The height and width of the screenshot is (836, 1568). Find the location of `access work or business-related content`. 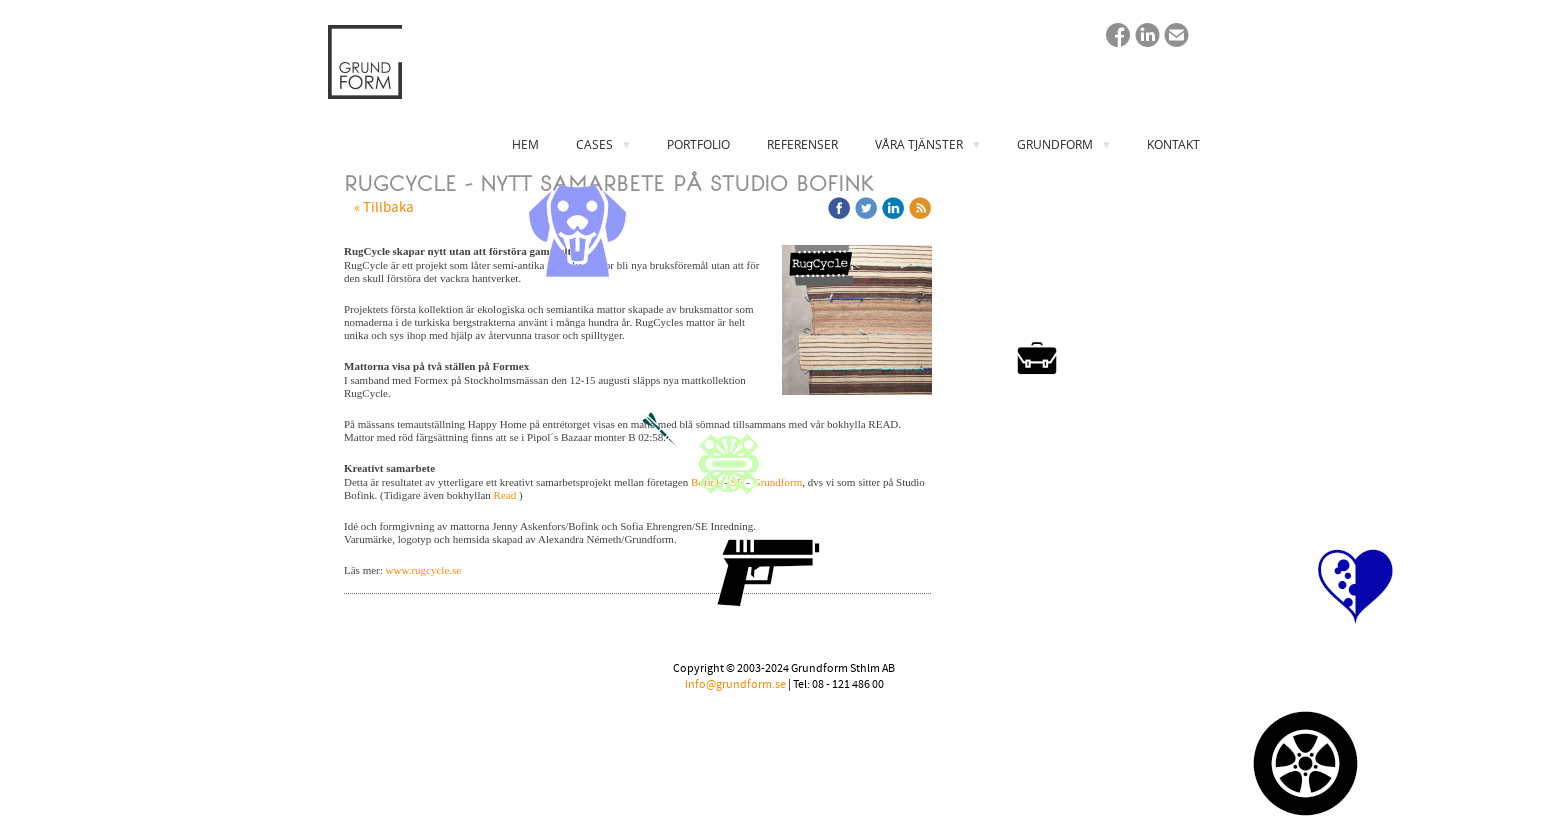

access work or business-related content is located at coordinates (1037, 359).